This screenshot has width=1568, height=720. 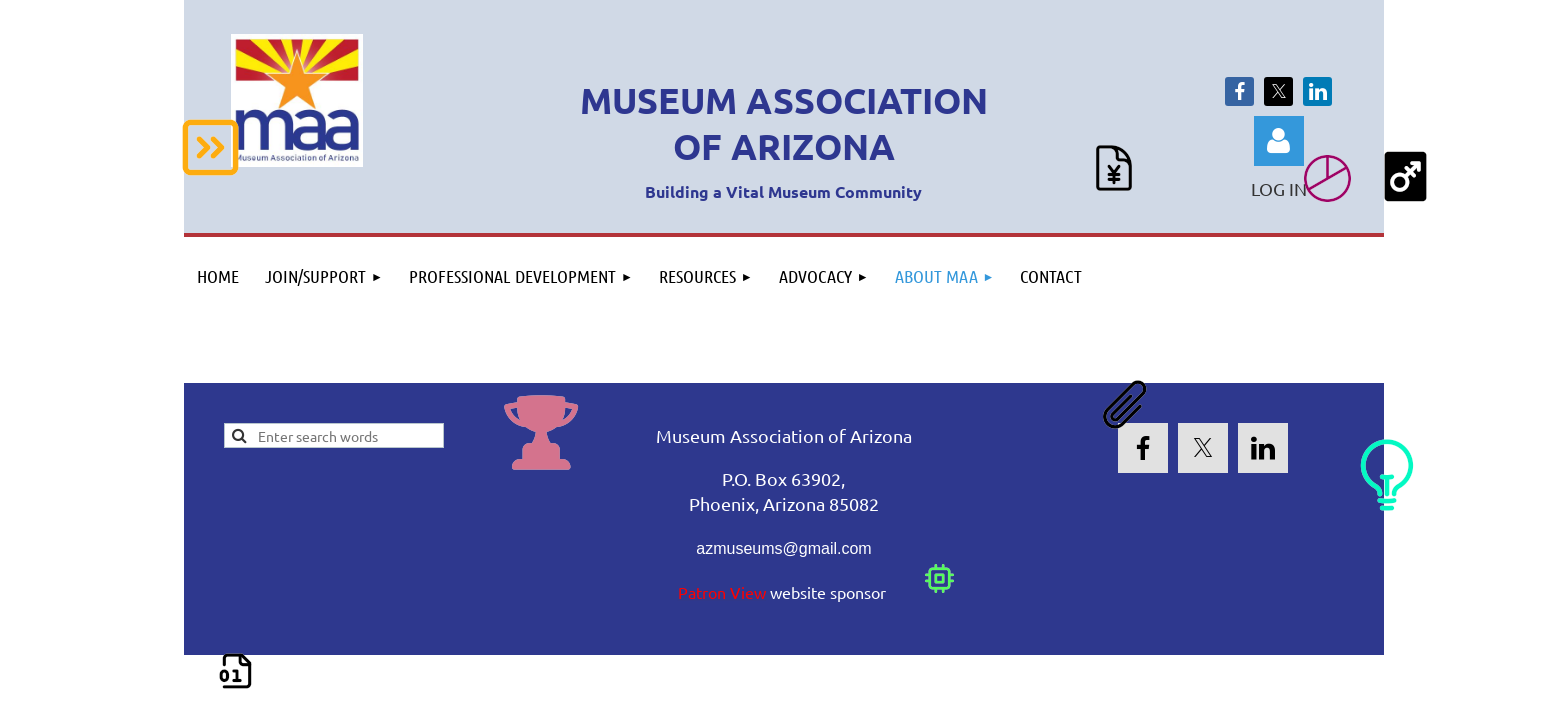 What do you see at coordinates (237, 671) in the screenshot?
I see `view a binary or data file` at bounding box center [237, 671].